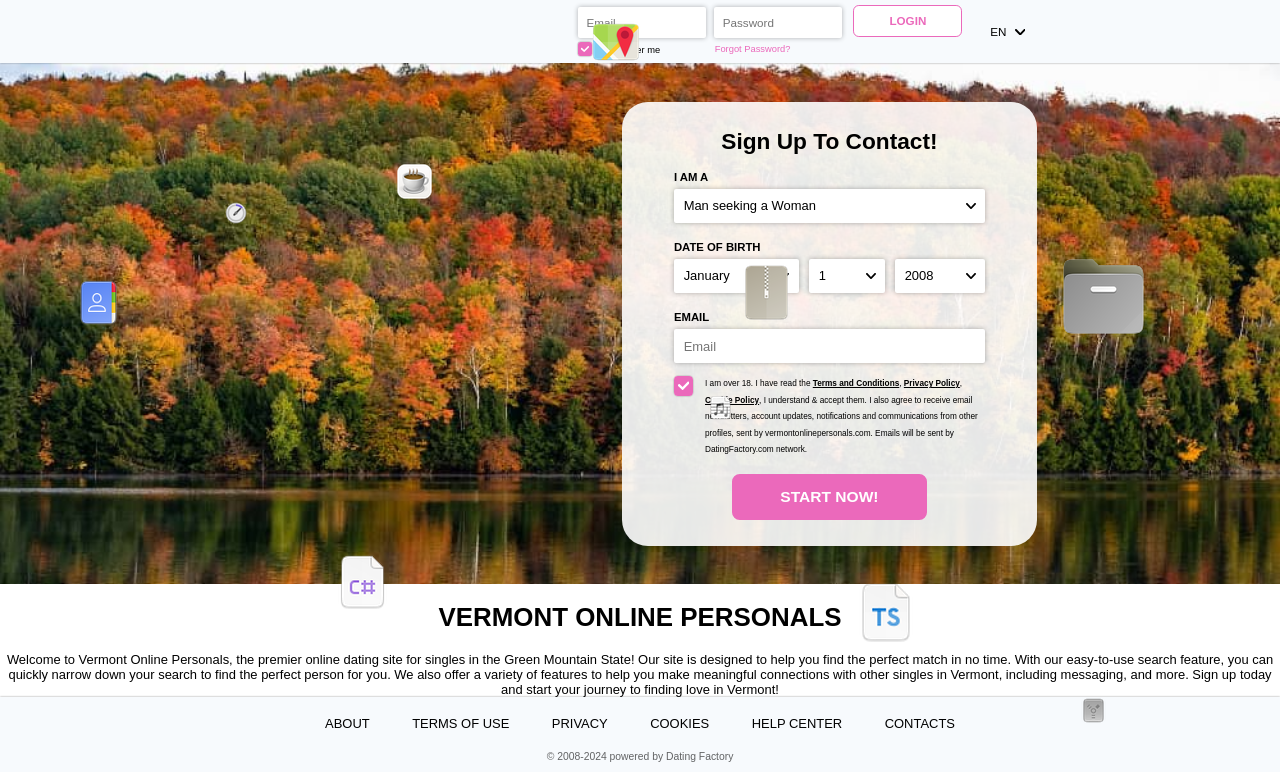 The image size is (1280, 772). Describe the element at coordinates (1093, 710) in the screenshot. I see `access firewire external hard drive` at that location.